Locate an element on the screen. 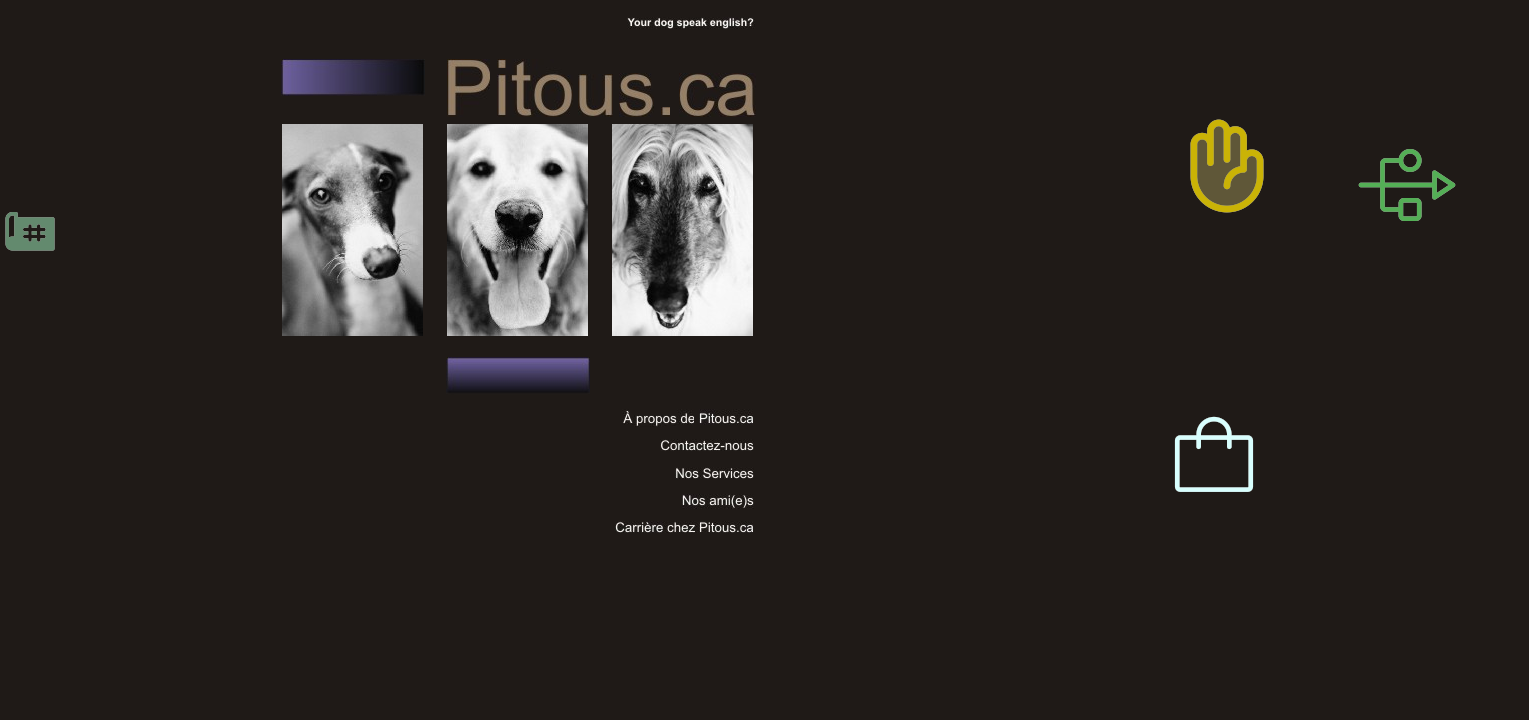 The width and height of the screenshot is (1529, 720). view project blueprints or technical documents is located at coordinates (30, 233).